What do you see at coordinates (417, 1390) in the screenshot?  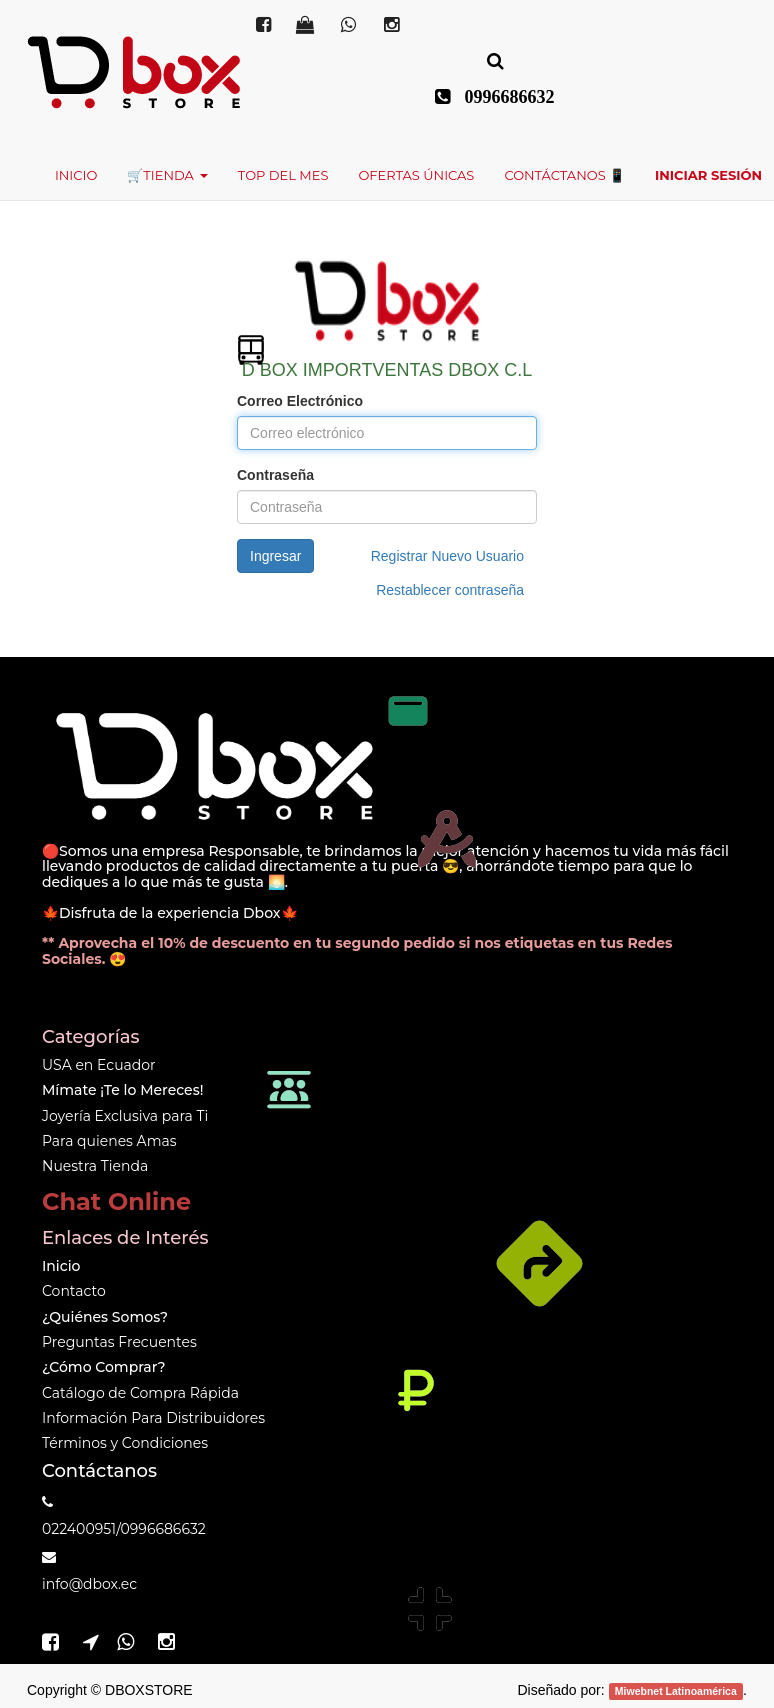 I see `indicates Russian ruble currency` at bounding box center [417, 1390].